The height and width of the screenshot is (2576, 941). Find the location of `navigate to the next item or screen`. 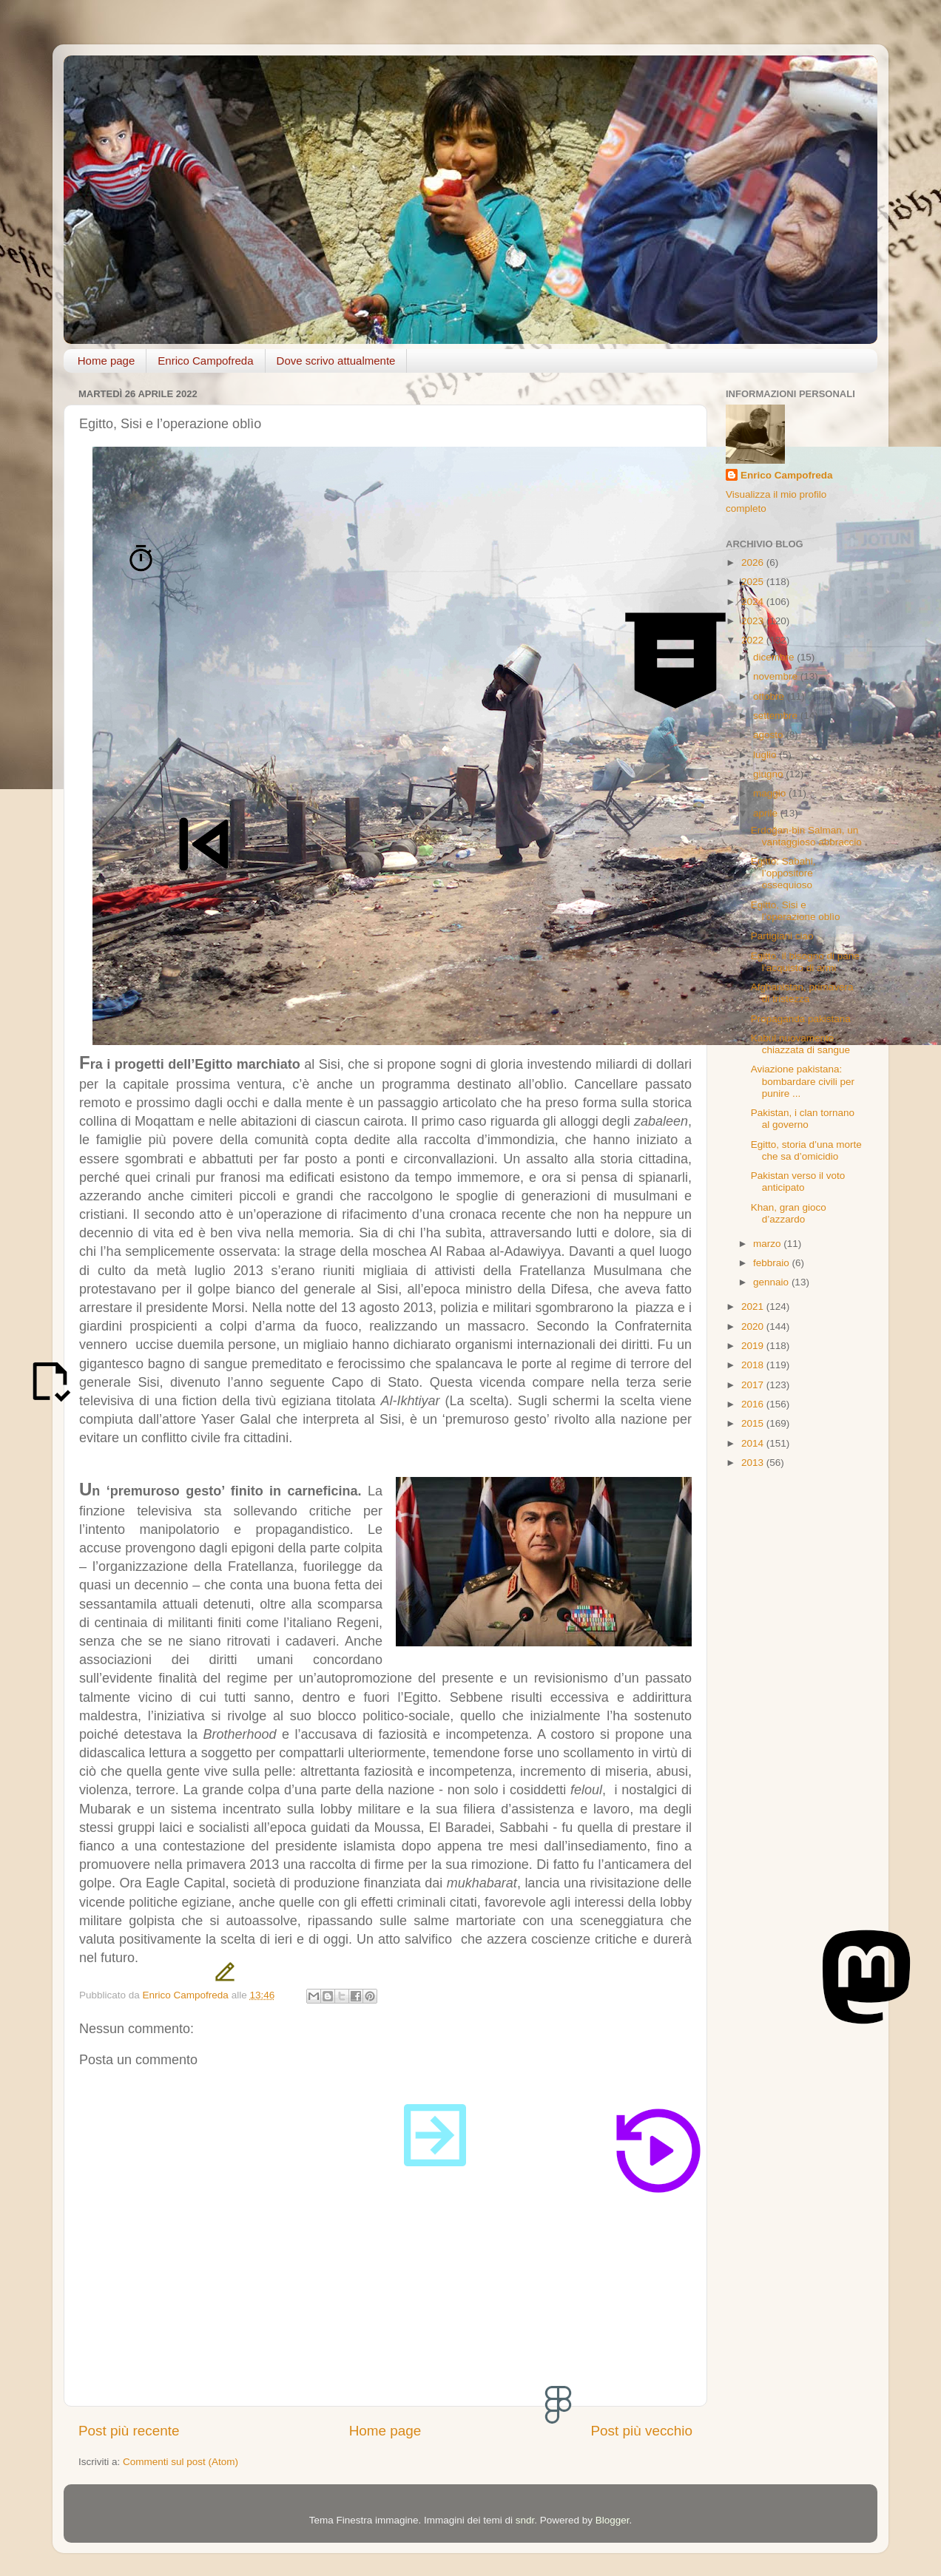

navigate to the next item or screen is located at coordinates (435, 2135).